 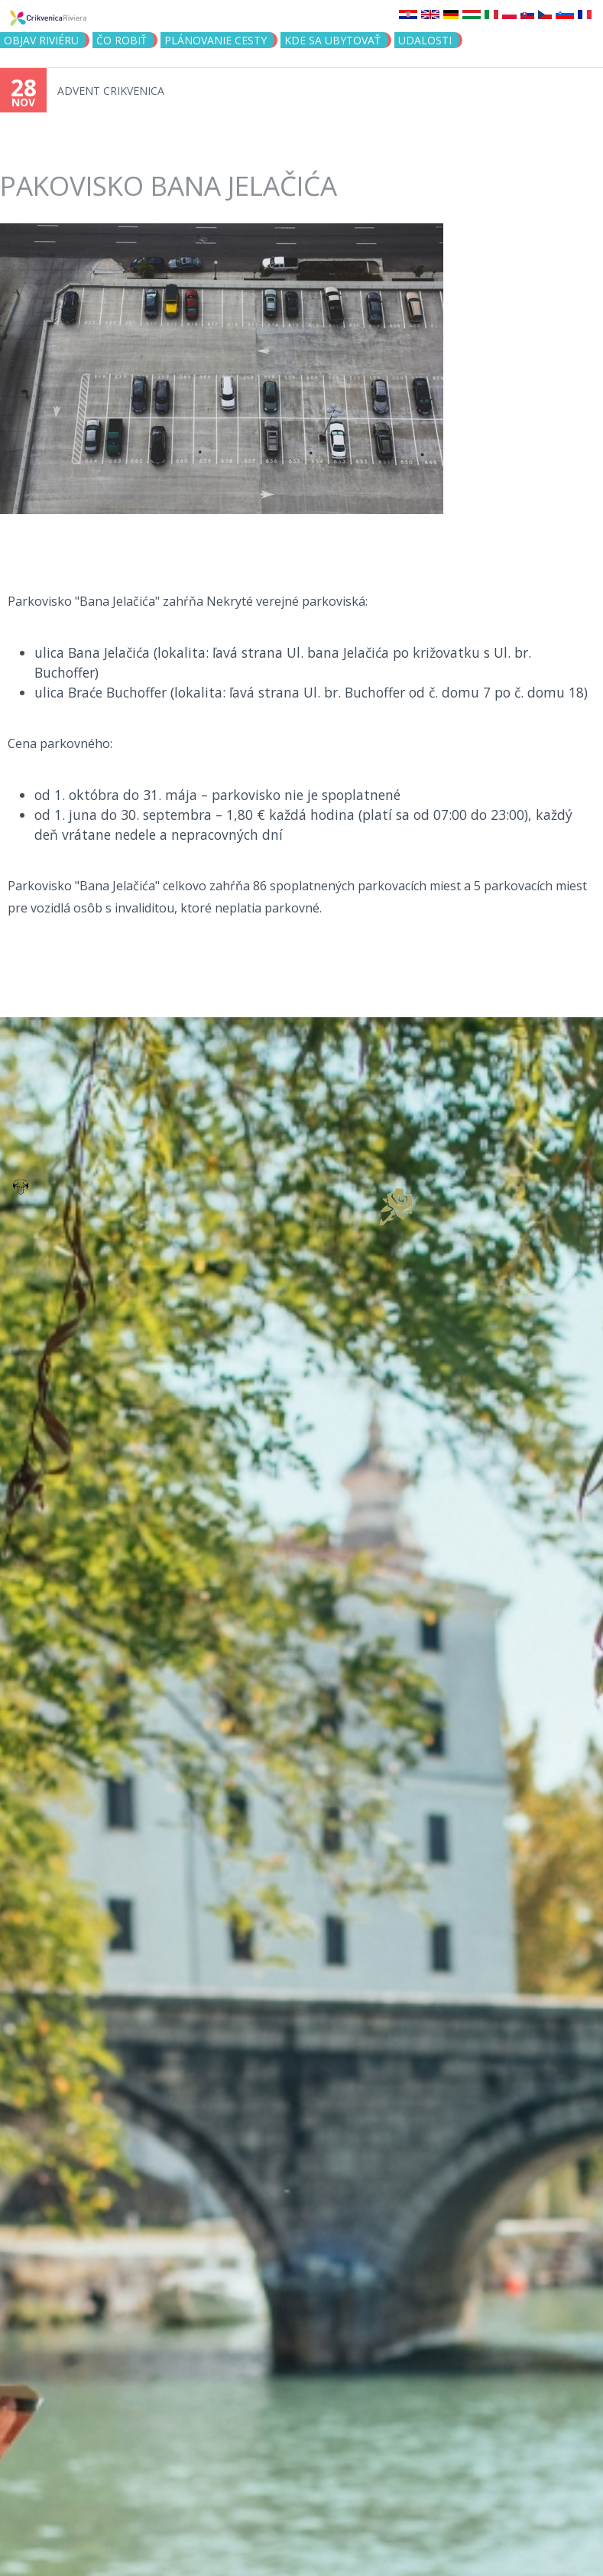 I want to click on select a rose or flower item in a game inventory, so click(x=394, y=1206).